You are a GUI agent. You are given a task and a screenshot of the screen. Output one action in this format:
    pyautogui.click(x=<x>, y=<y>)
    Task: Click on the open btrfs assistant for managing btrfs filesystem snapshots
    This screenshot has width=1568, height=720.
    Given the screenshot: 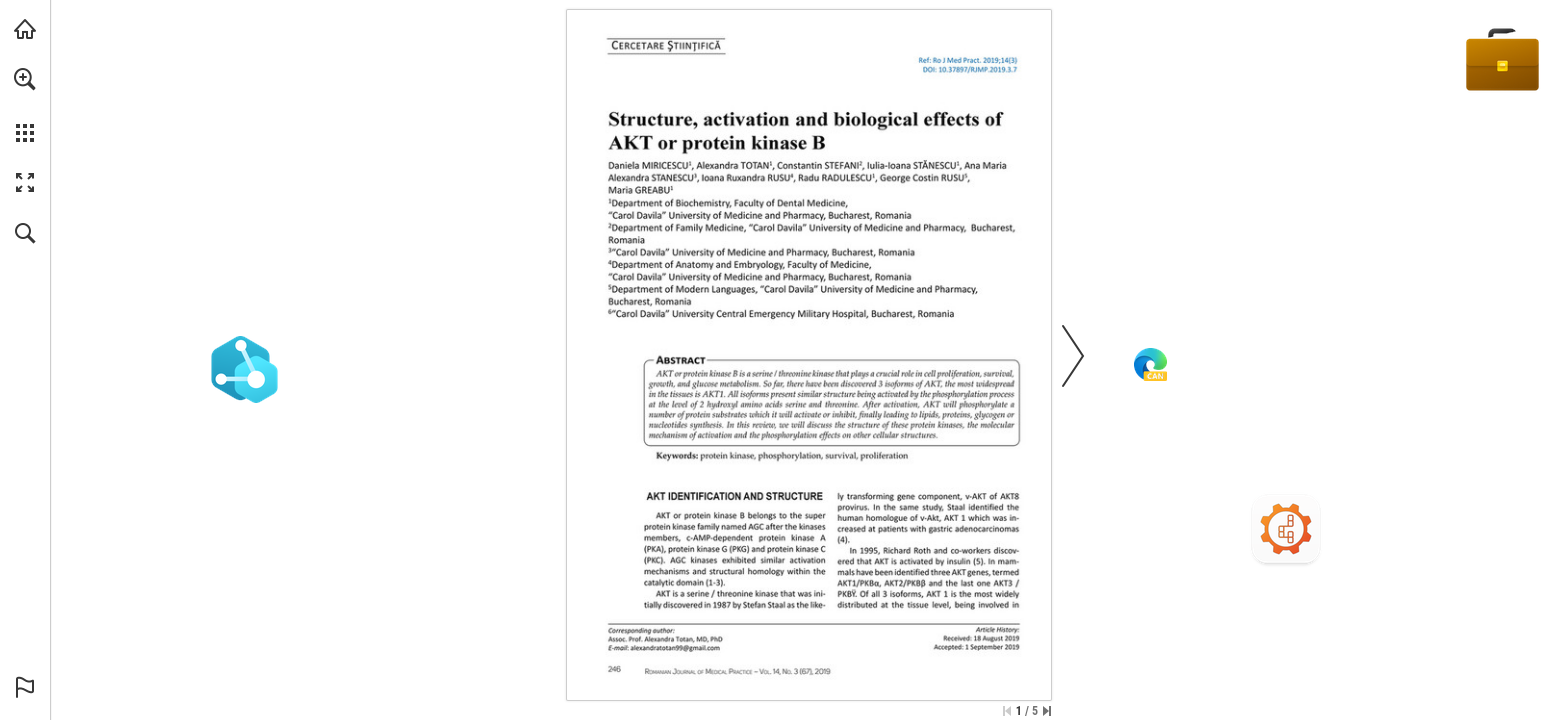 What is the action you would take?
    pyautogui.click(x=1286, y=529)
    